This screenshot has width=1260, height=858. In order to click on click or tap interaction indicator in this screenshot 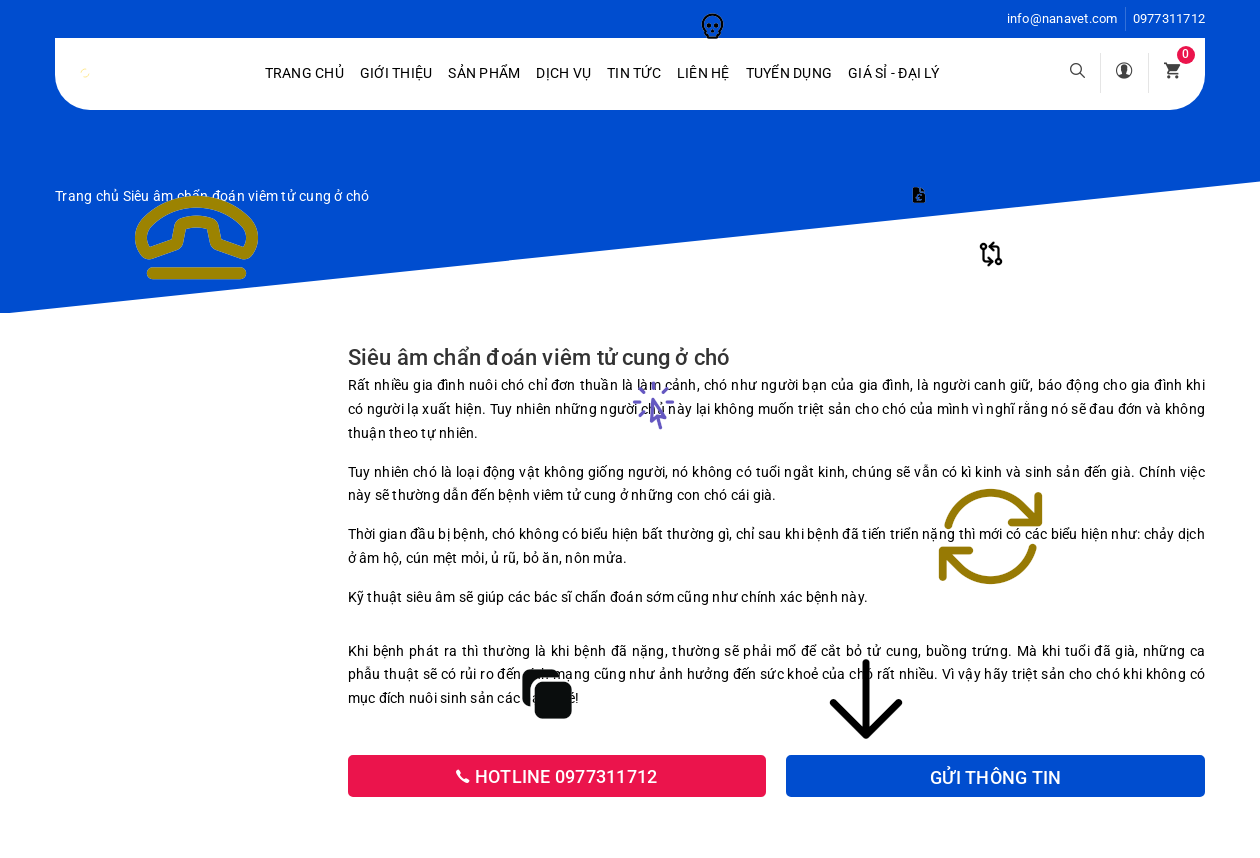, I will do `click(653, 405)`.